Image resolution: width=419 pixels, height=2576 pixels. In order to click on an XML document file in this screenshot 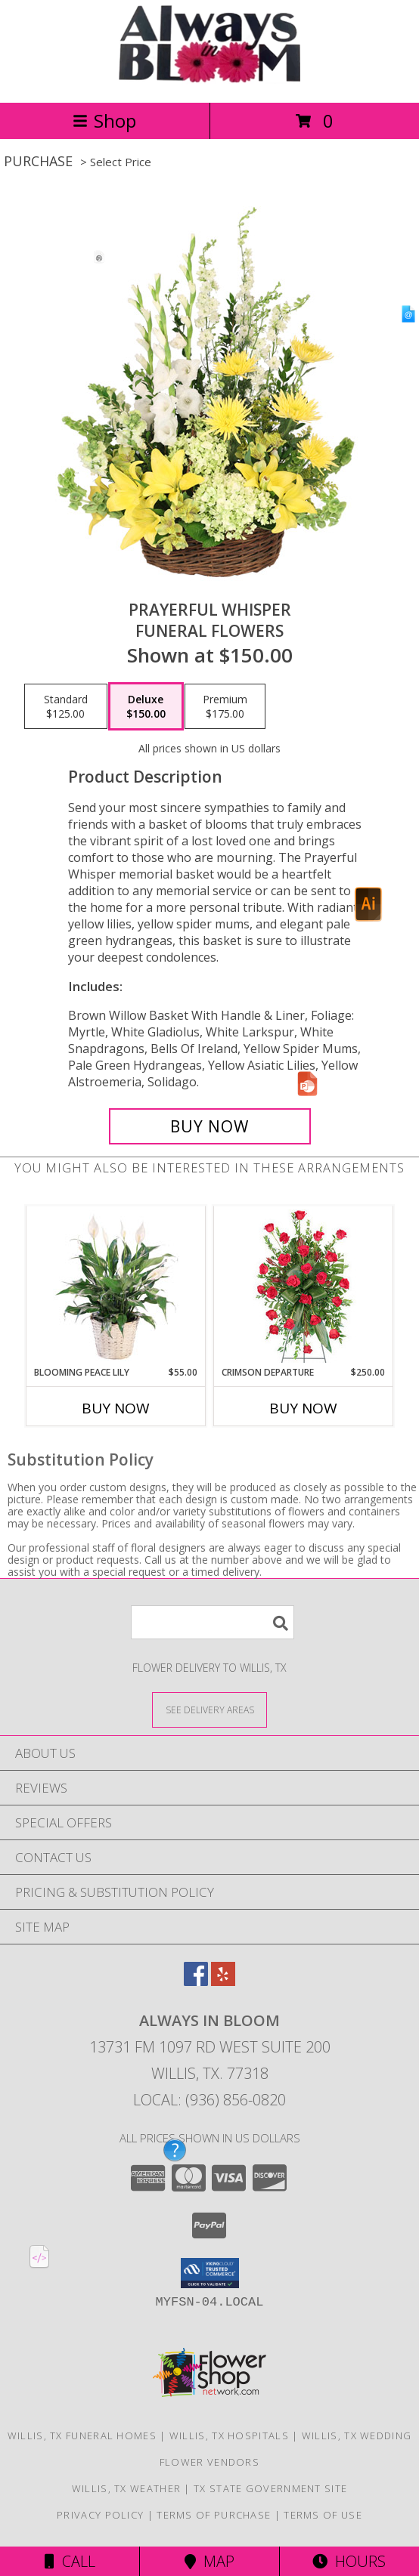, I will do `click(39, 2256)`.